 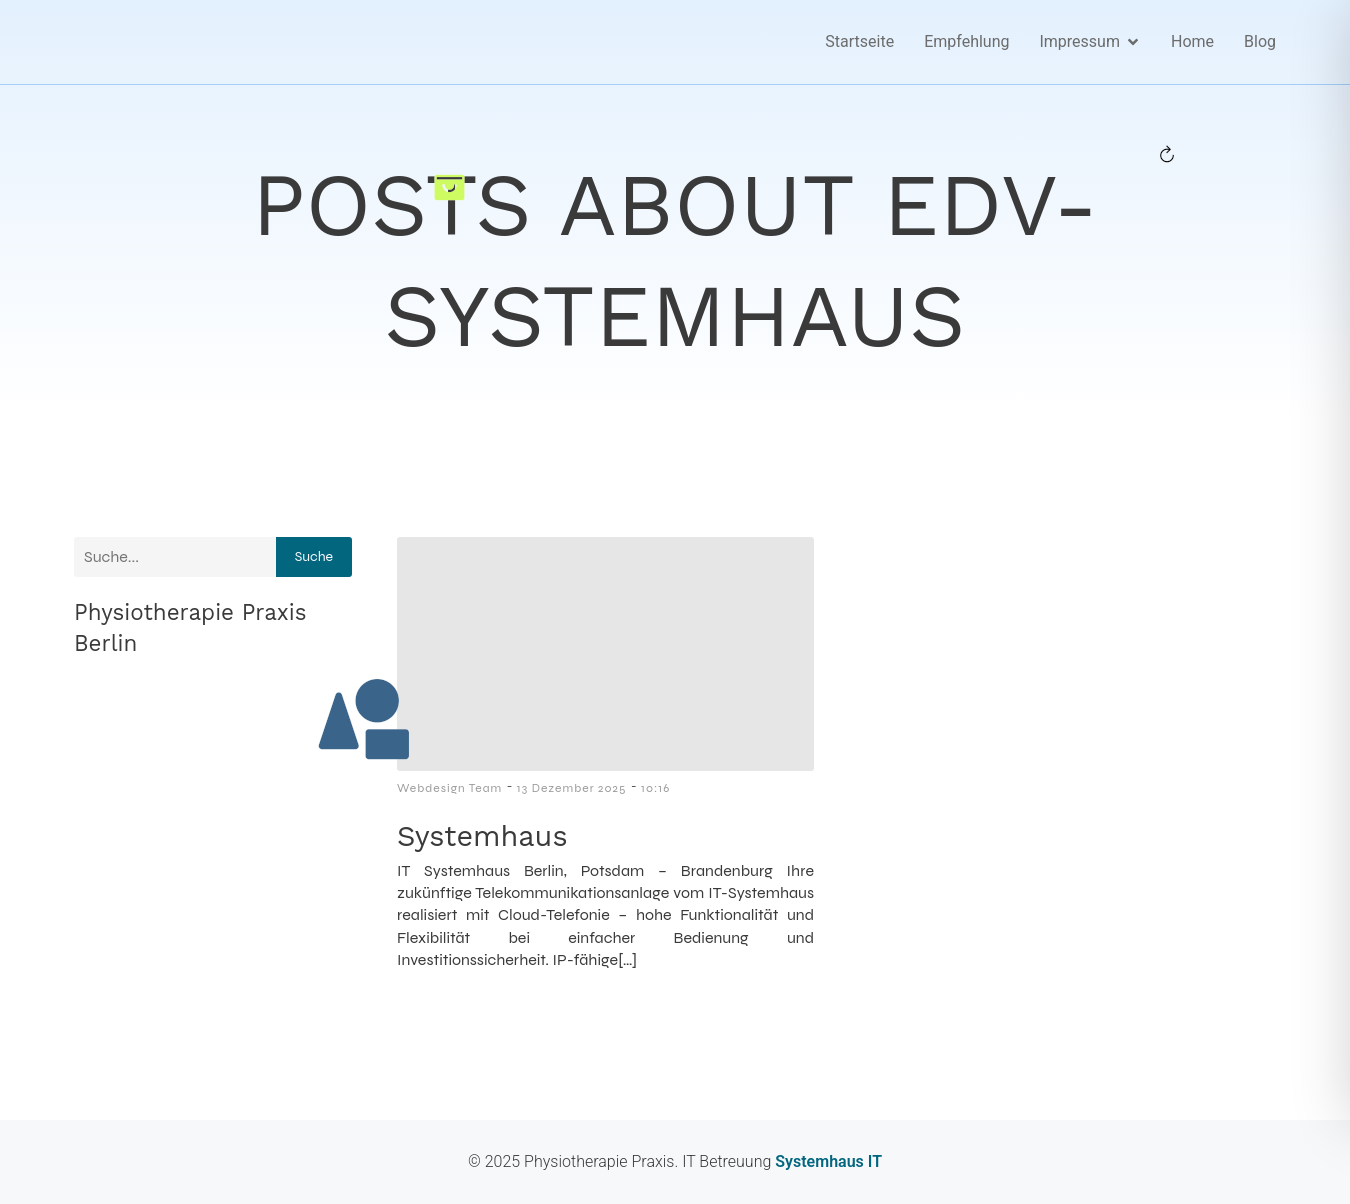 What do you see at coordinates (449, 187) in the screenshot?
I see `view your shopping cart` at bounding box center [449, 187].